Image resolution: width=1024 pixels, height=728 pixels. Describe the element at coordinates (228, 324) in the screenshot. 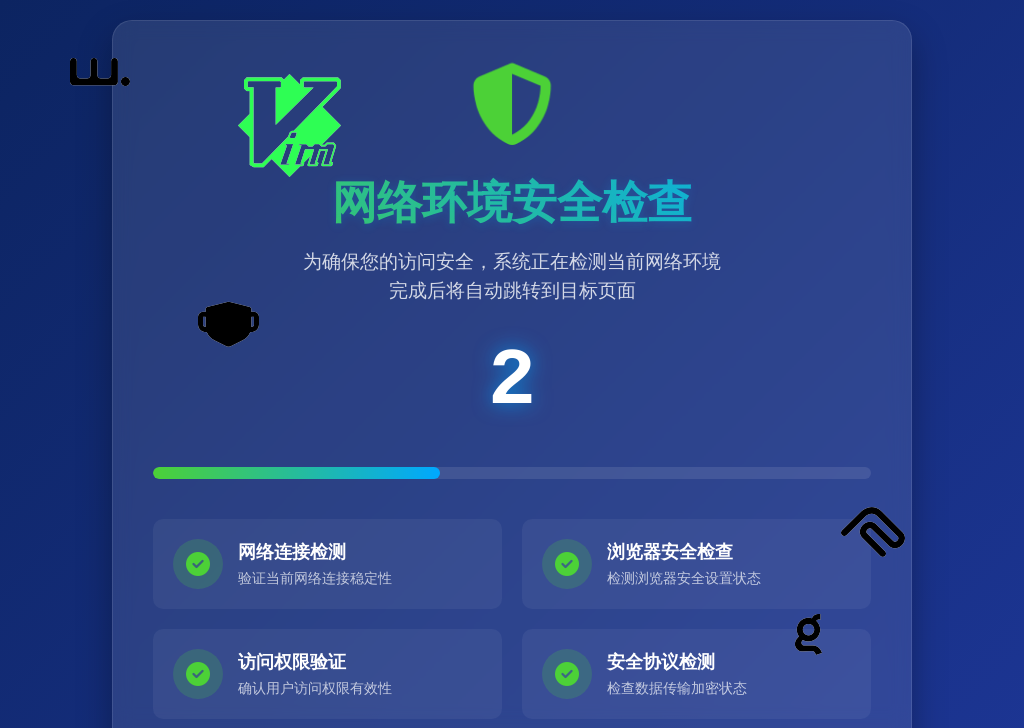

I see `health and safety guidelines indicator` at that location.